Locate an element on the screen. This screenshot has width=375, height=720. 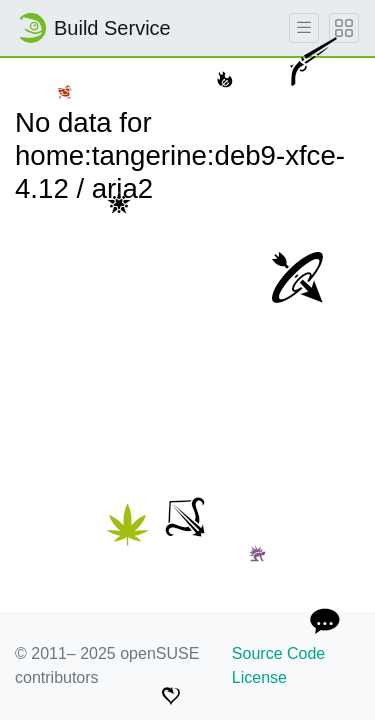
browse hemp or cannabis-related products is located at coordinates (127, 524).